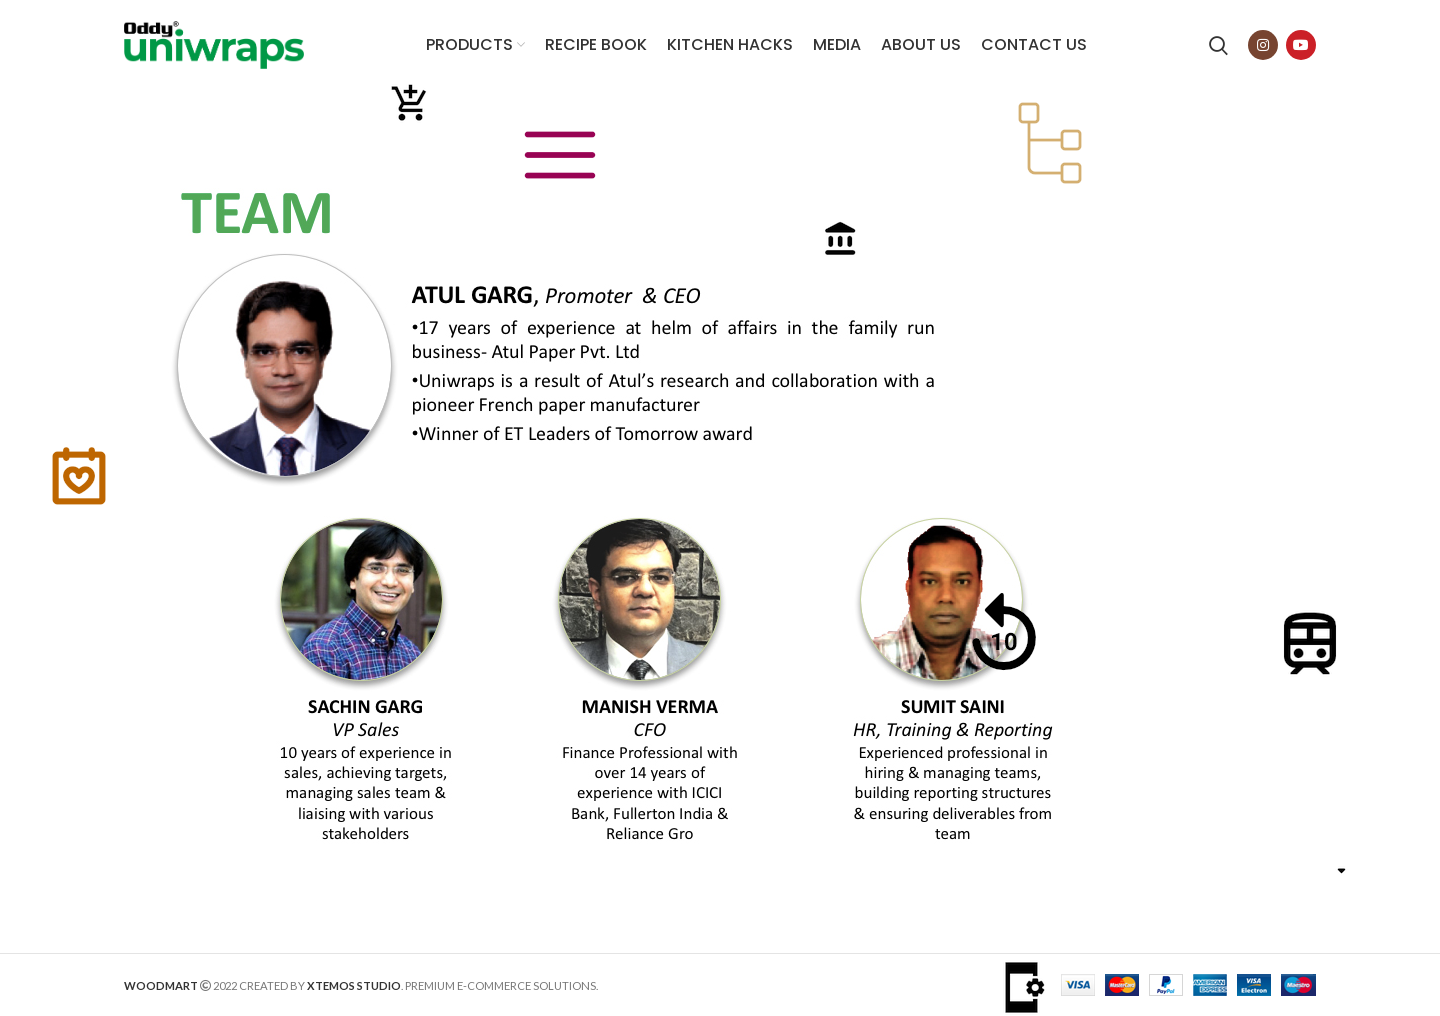  What do you see at coordinates (79, 478) in the screenshot?
I see `view favorite or loved events` at bounding box center [79, 478].